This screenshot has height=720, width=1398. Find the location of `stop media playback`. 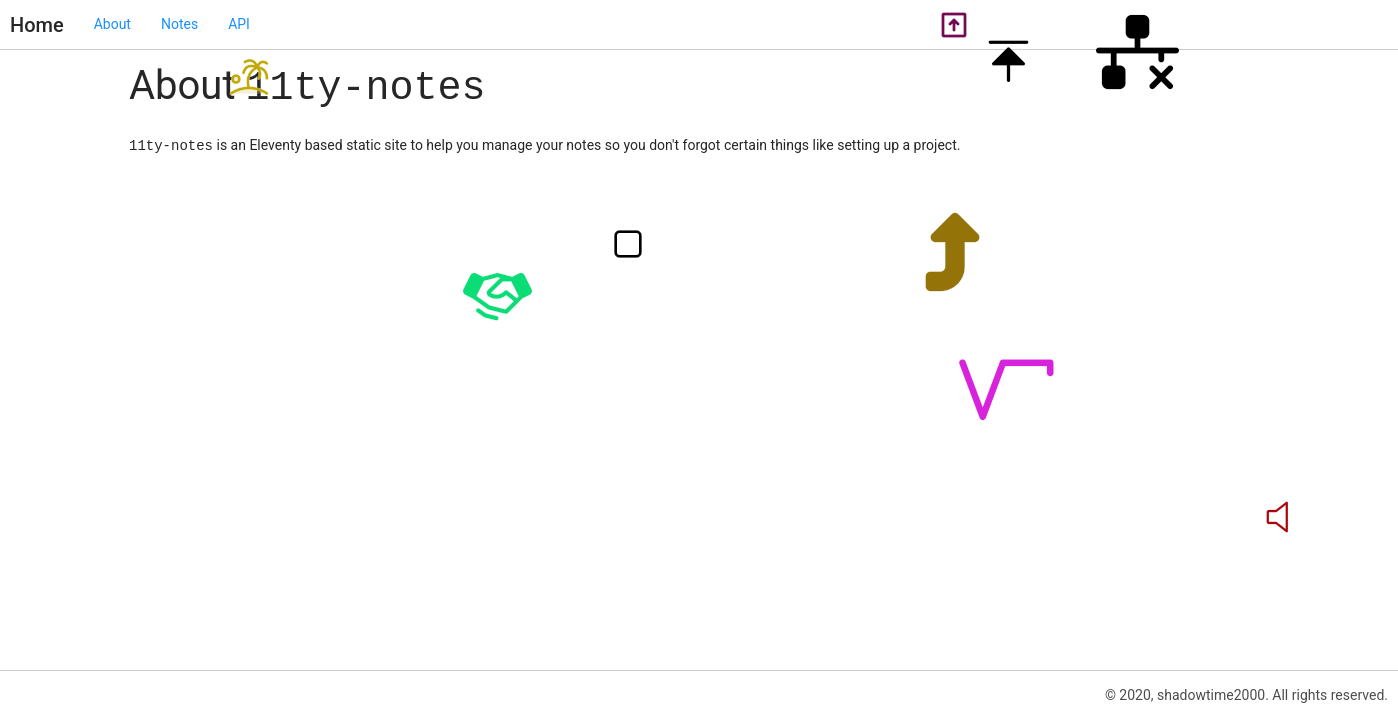

stop media playback is located at coordinates (628, 244).